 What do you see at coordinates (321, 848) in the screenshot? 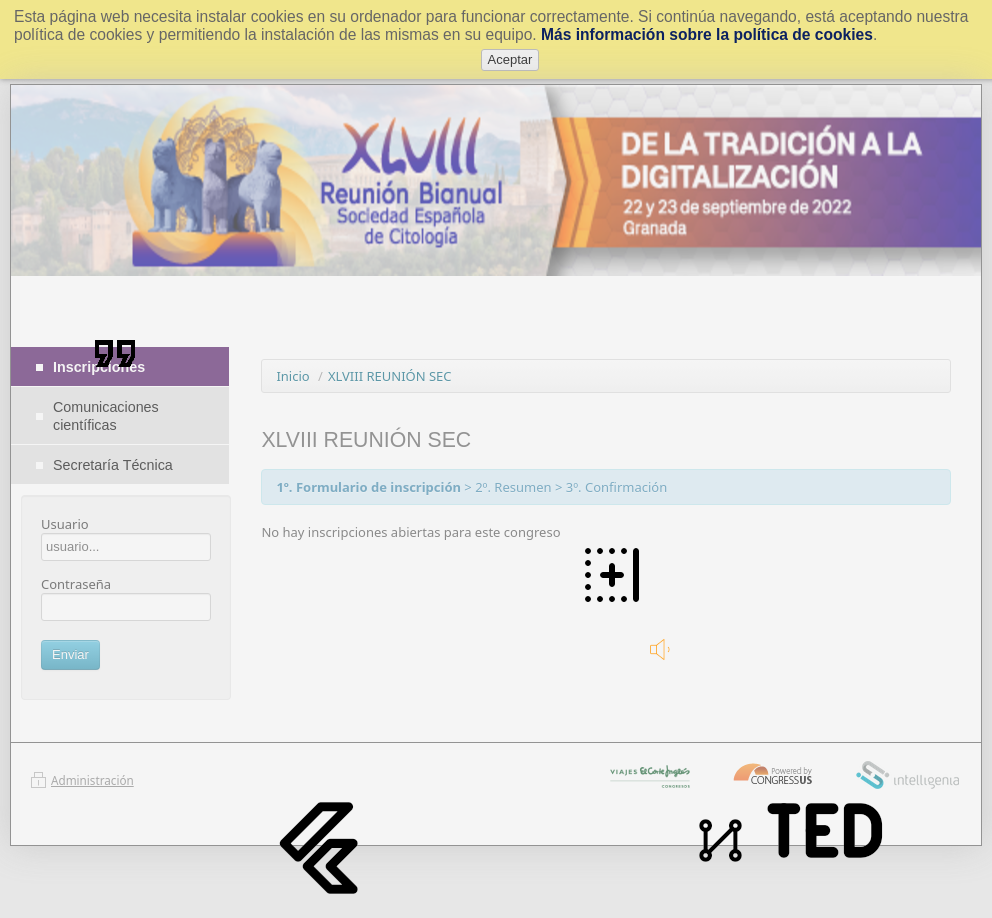
I see `flutter framework logo` at bounding box center [321, 848].